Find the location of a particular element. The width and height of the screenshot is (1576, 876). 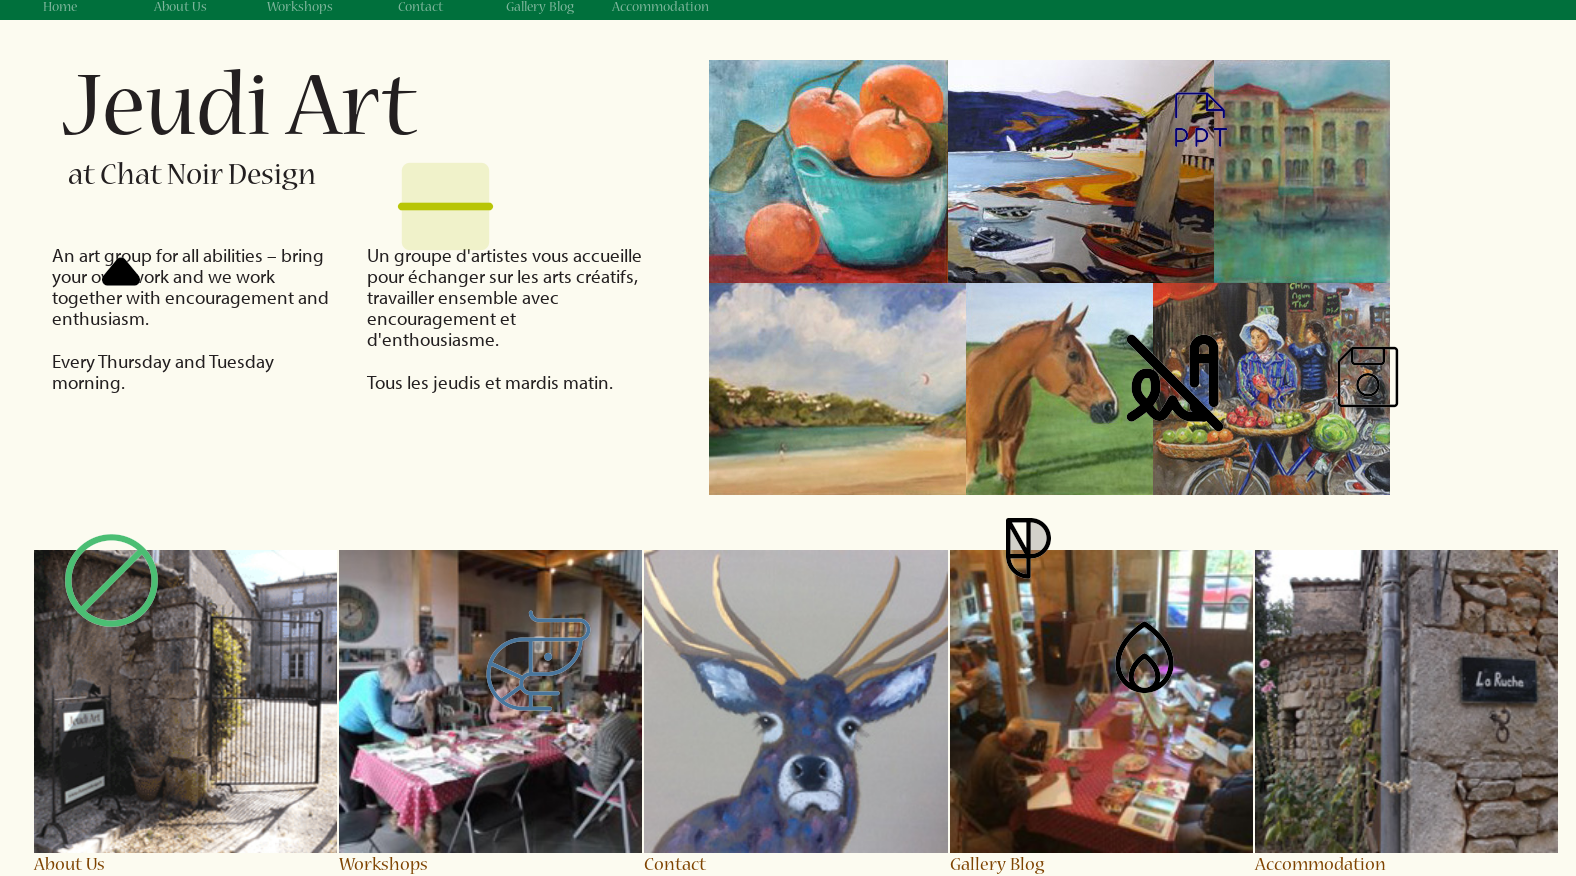

open a PowerPoint presentation file is located at coordinates (1200, 122).